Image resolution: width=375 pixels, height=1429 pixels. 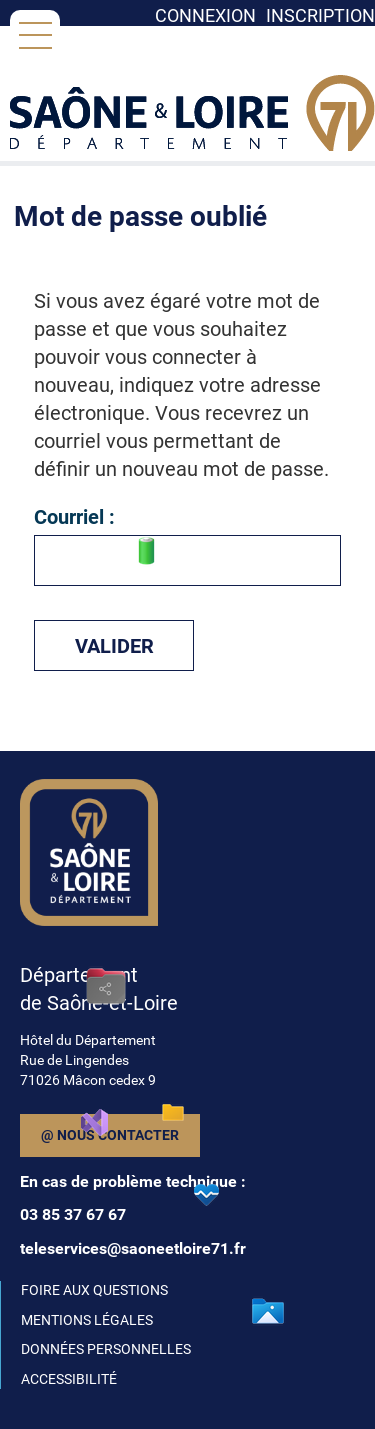 What do you see at coordinates (206, 1194) in the screenshot?
I see `open the health app` at bounding box center [206, 1194].